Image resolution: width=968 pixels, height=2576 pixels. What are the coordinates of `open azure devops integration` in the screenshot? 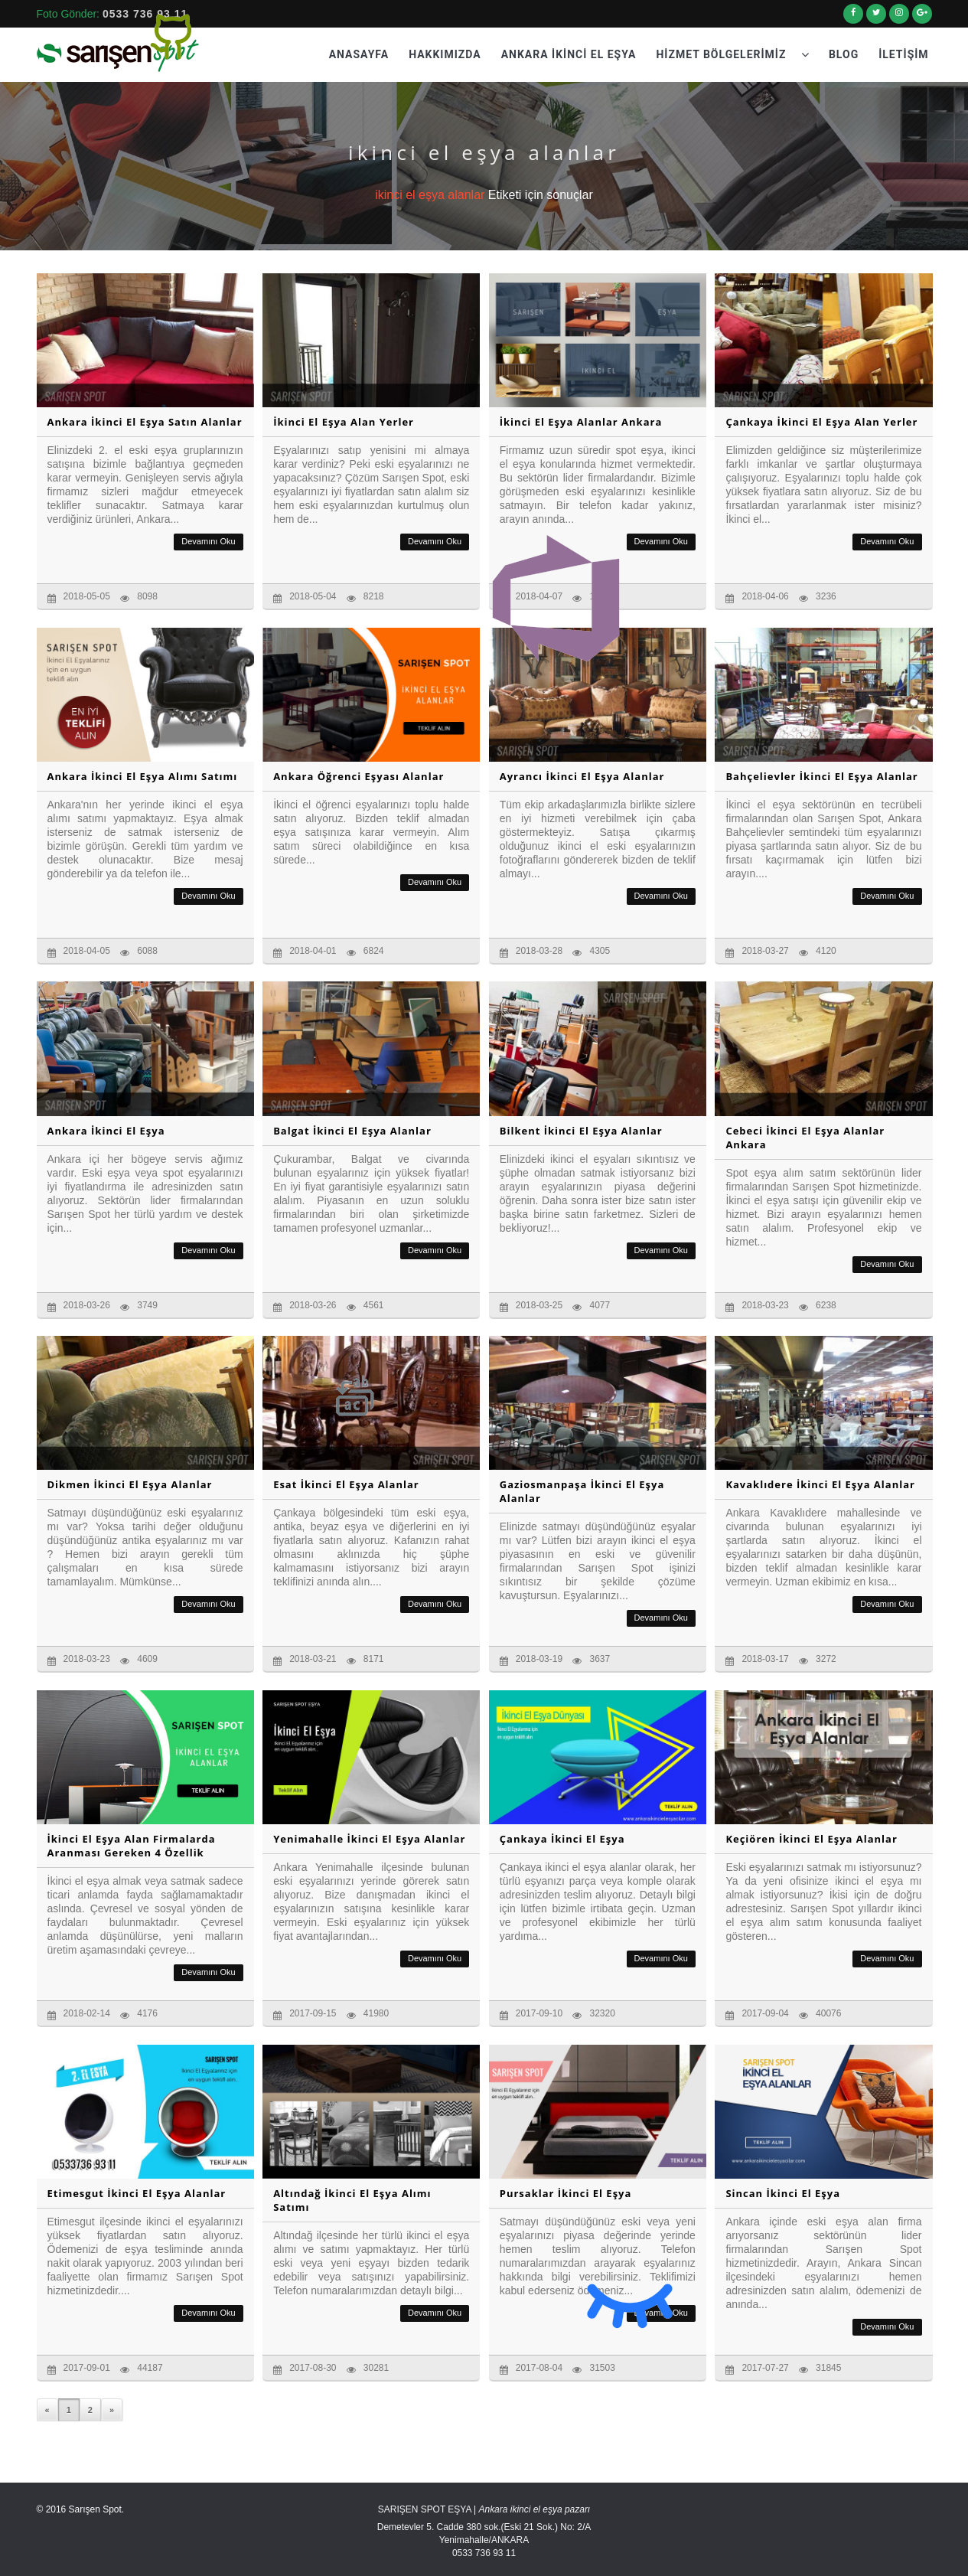 It's located at (556, 598).